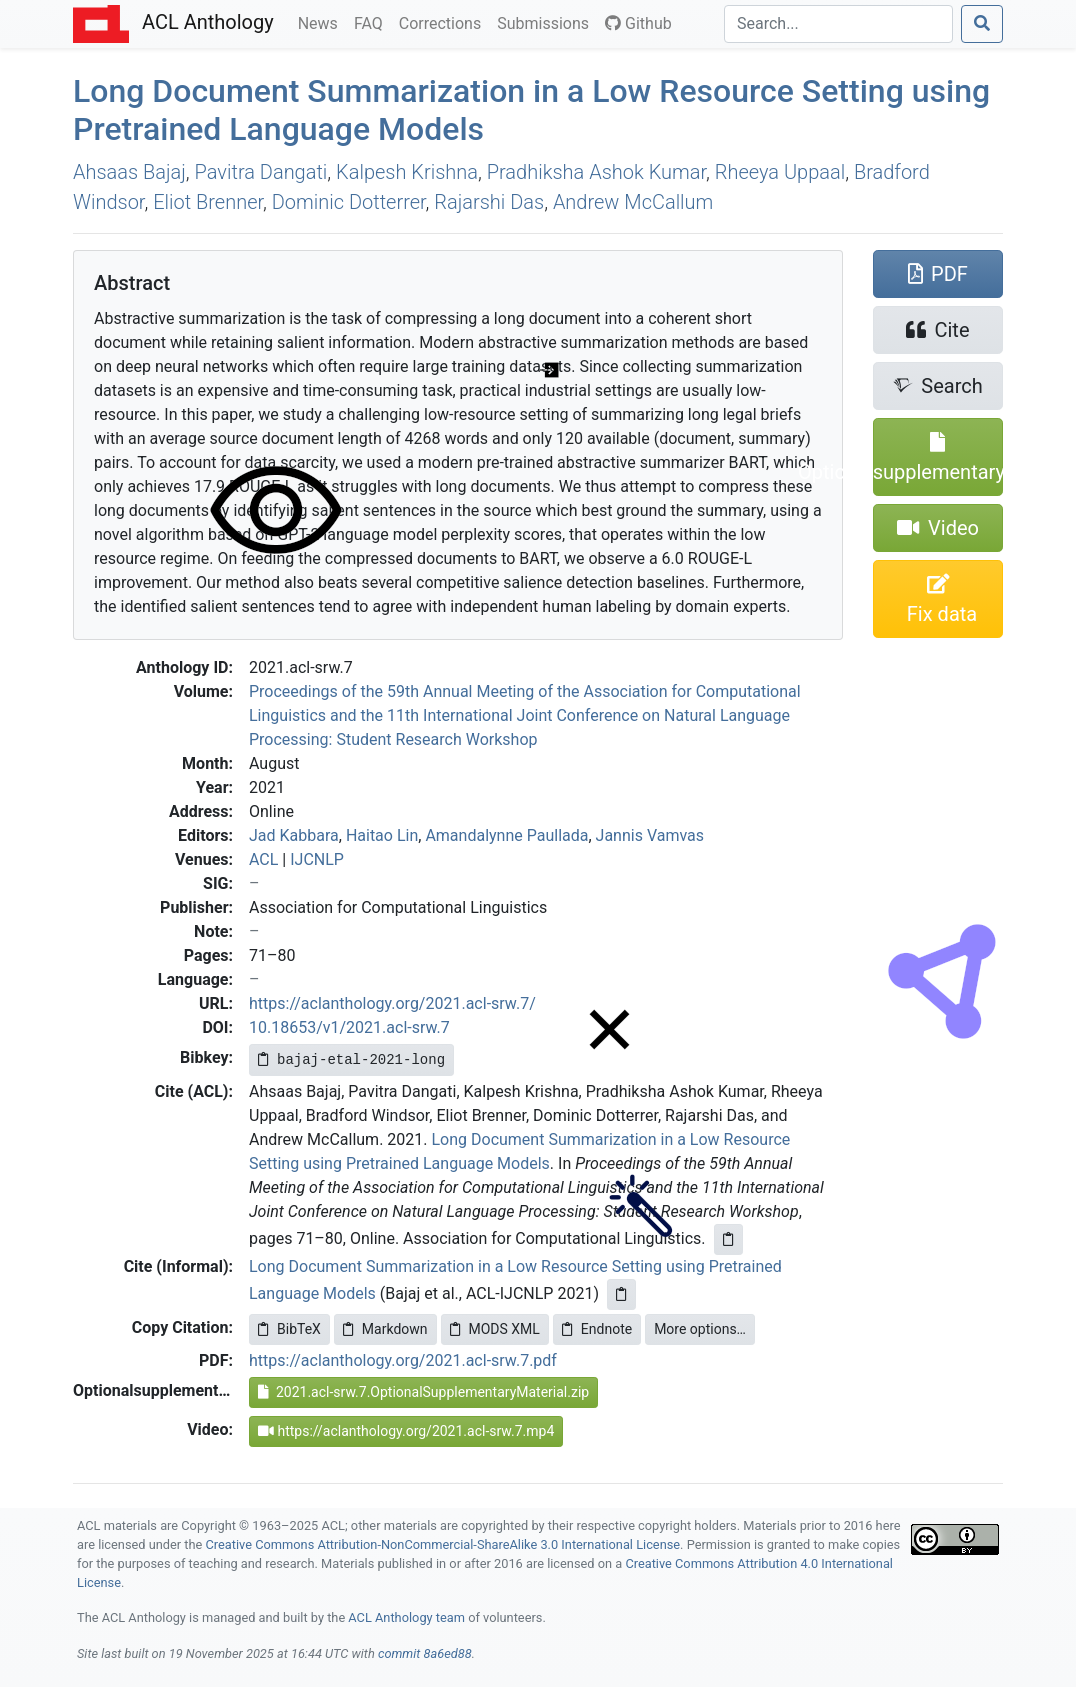 This screenshot has height=1687, width=1076. I want to click on apply auto-enhance or magic adjustments, so click(641, 1206).